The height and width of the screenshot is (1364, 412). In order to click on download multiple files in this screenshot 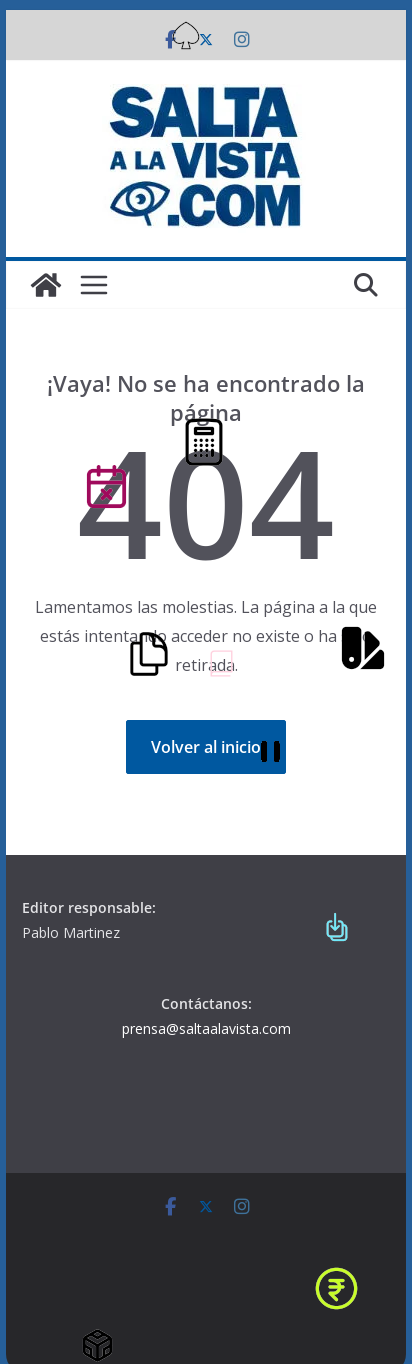, I will do `click(337, 927)`.